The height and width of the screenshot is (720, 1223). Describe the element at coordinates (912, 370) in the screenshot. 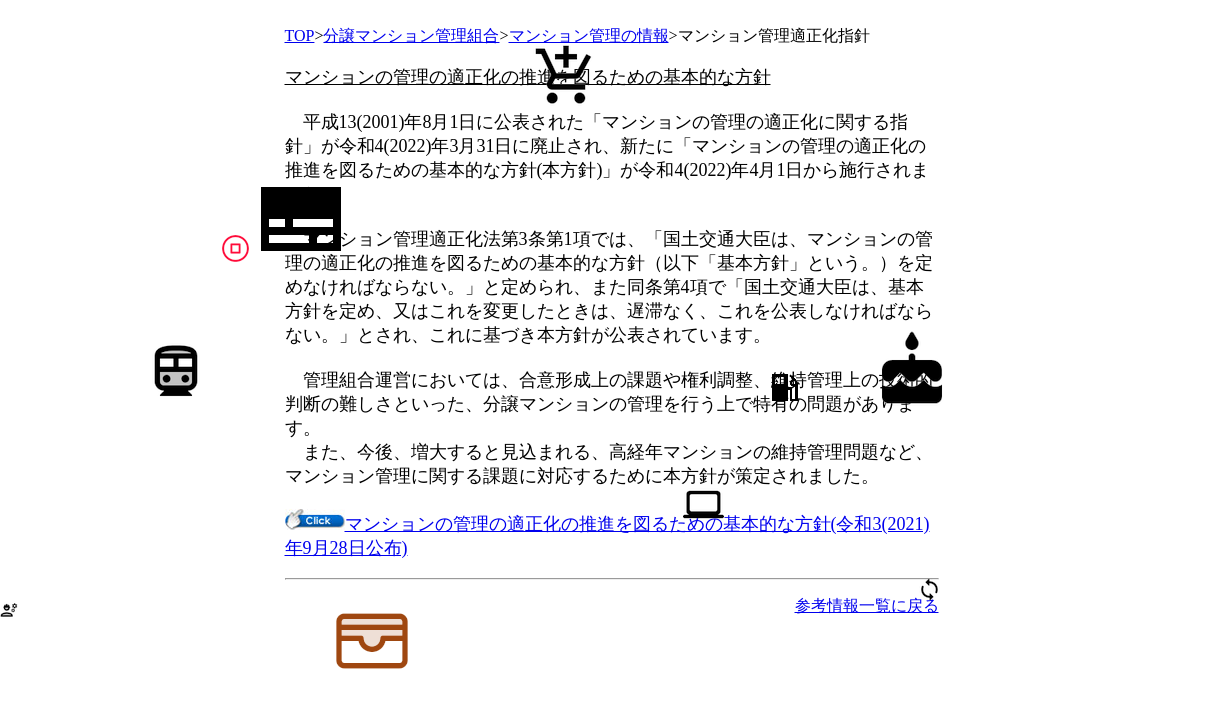

I see `view birthday or celebration events` at that location.